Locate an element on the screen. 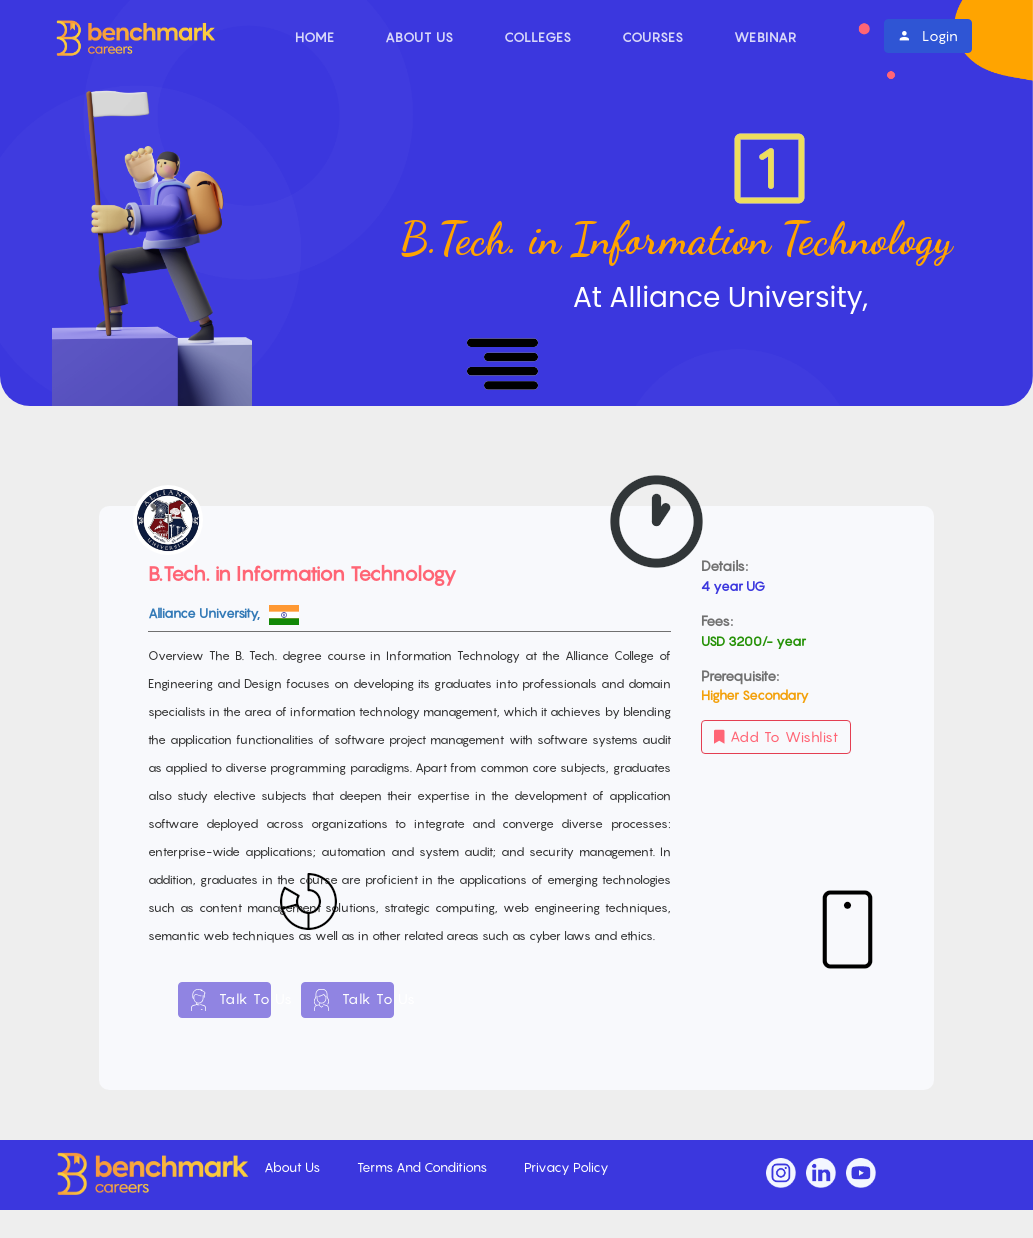 The width and height of the screenshot is (1033, 1238). access device camera through mobile is located at coordinates (847, 929).